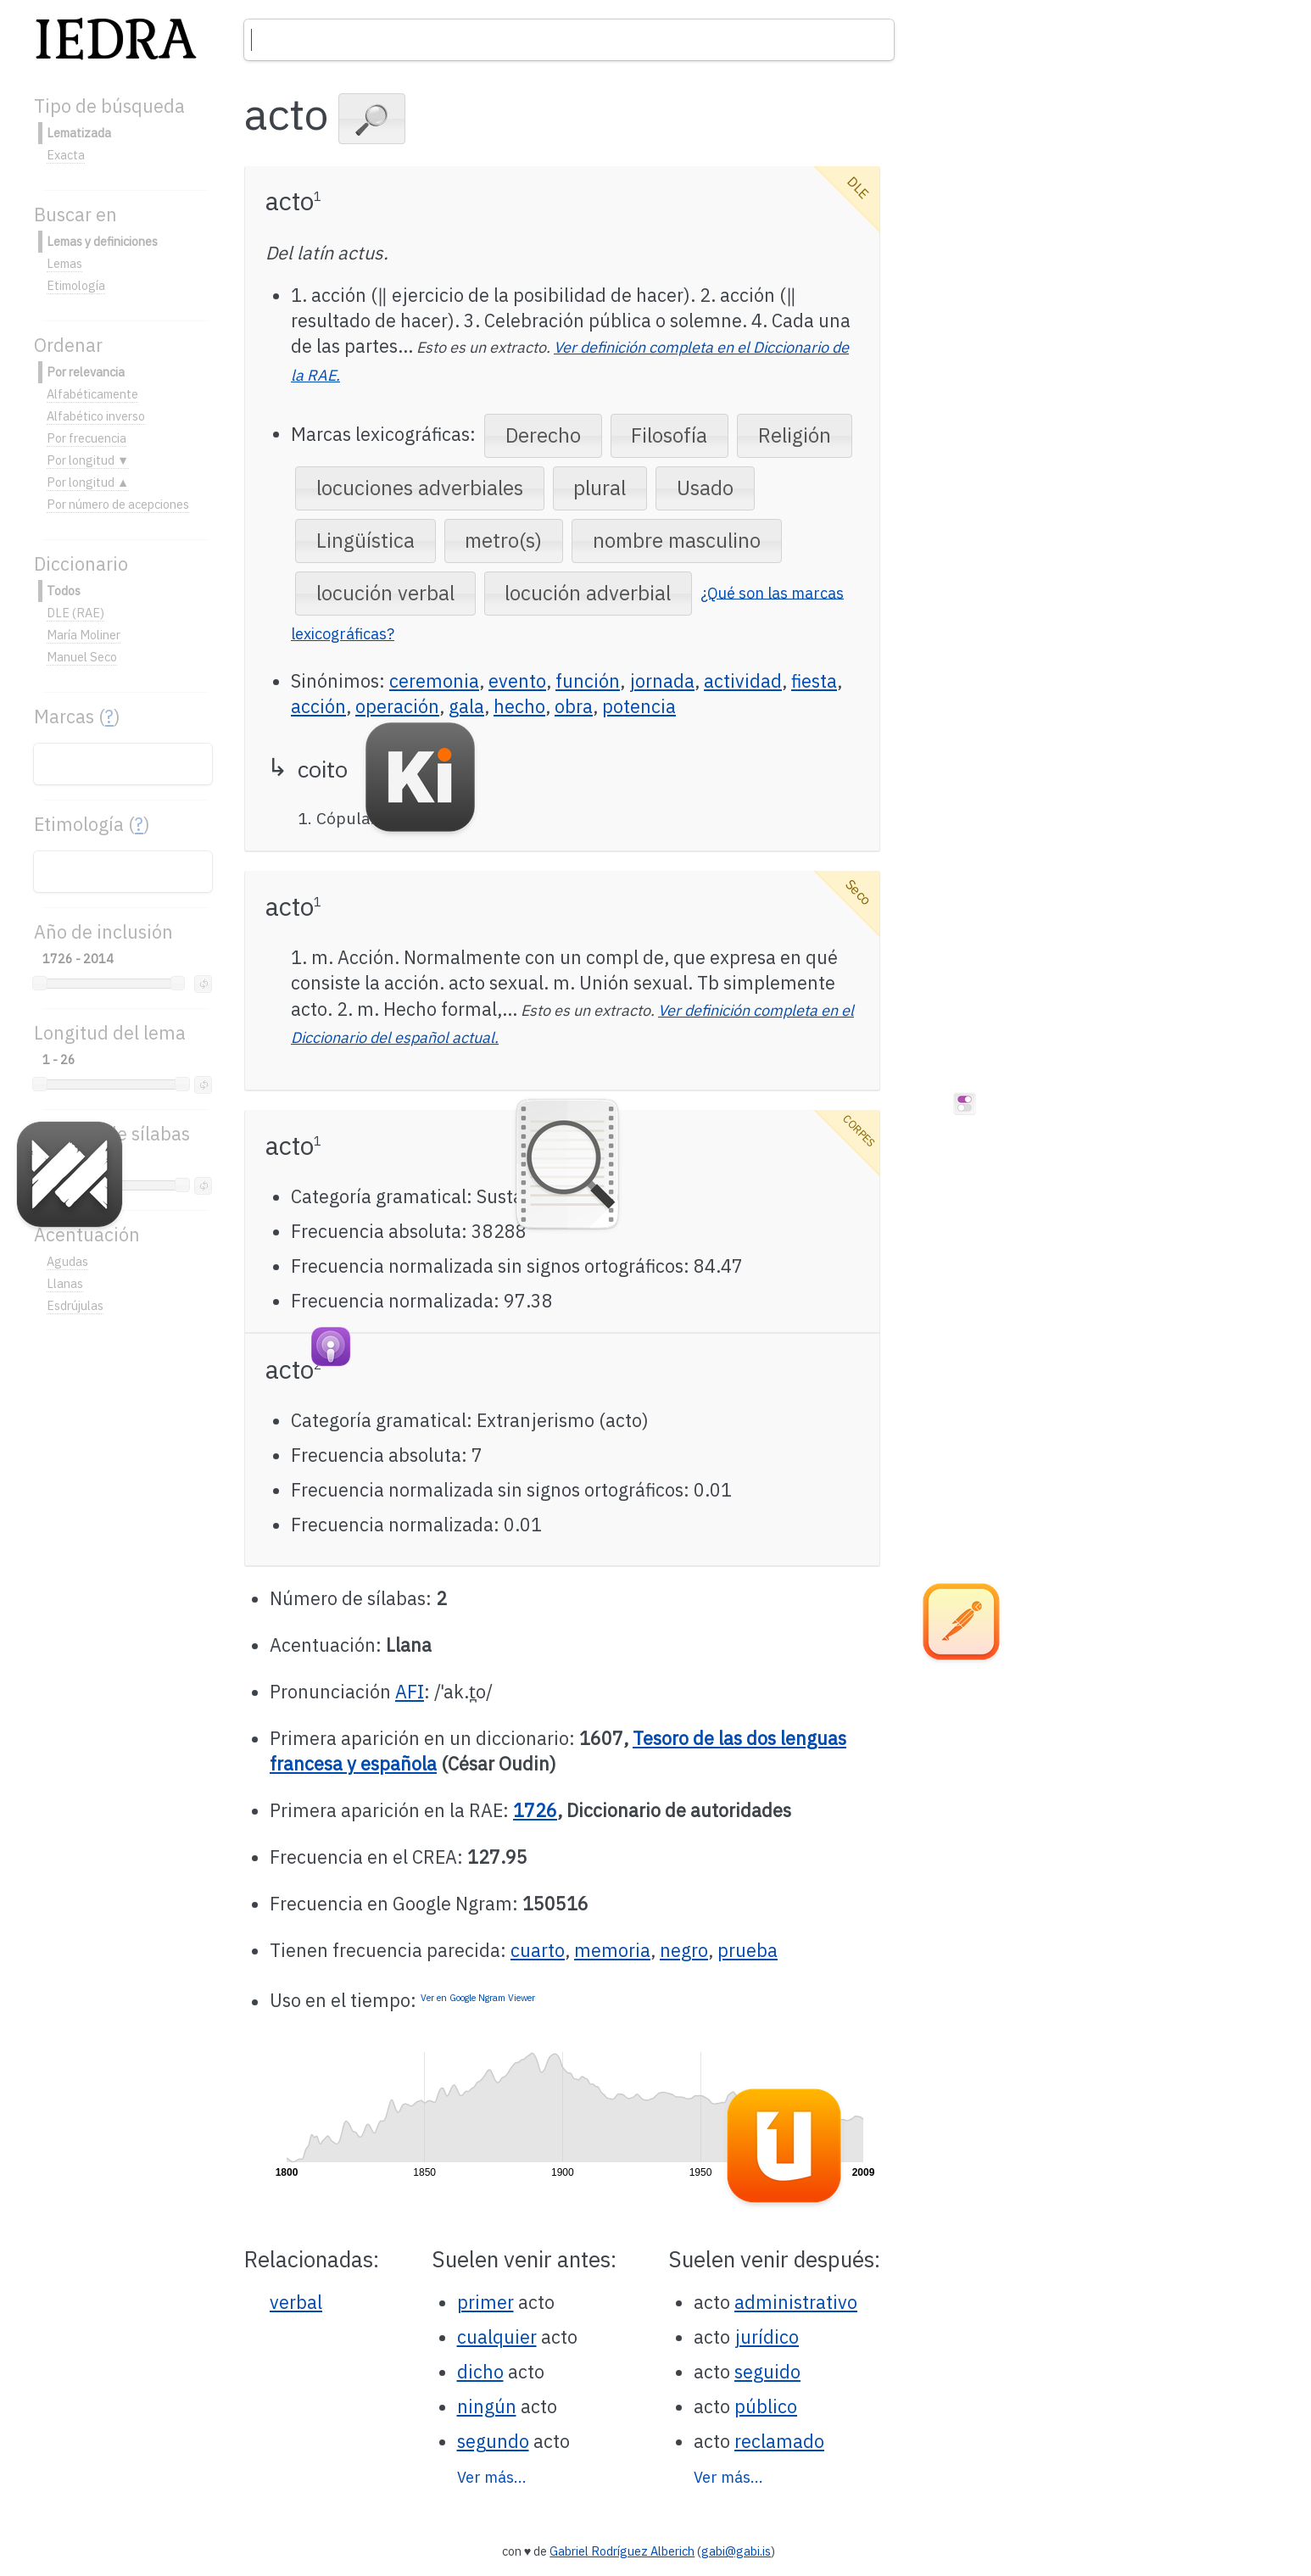  Describe the element at coordinates (961, 1621) in the screenshot. I see `open Postman API development app` at that location.